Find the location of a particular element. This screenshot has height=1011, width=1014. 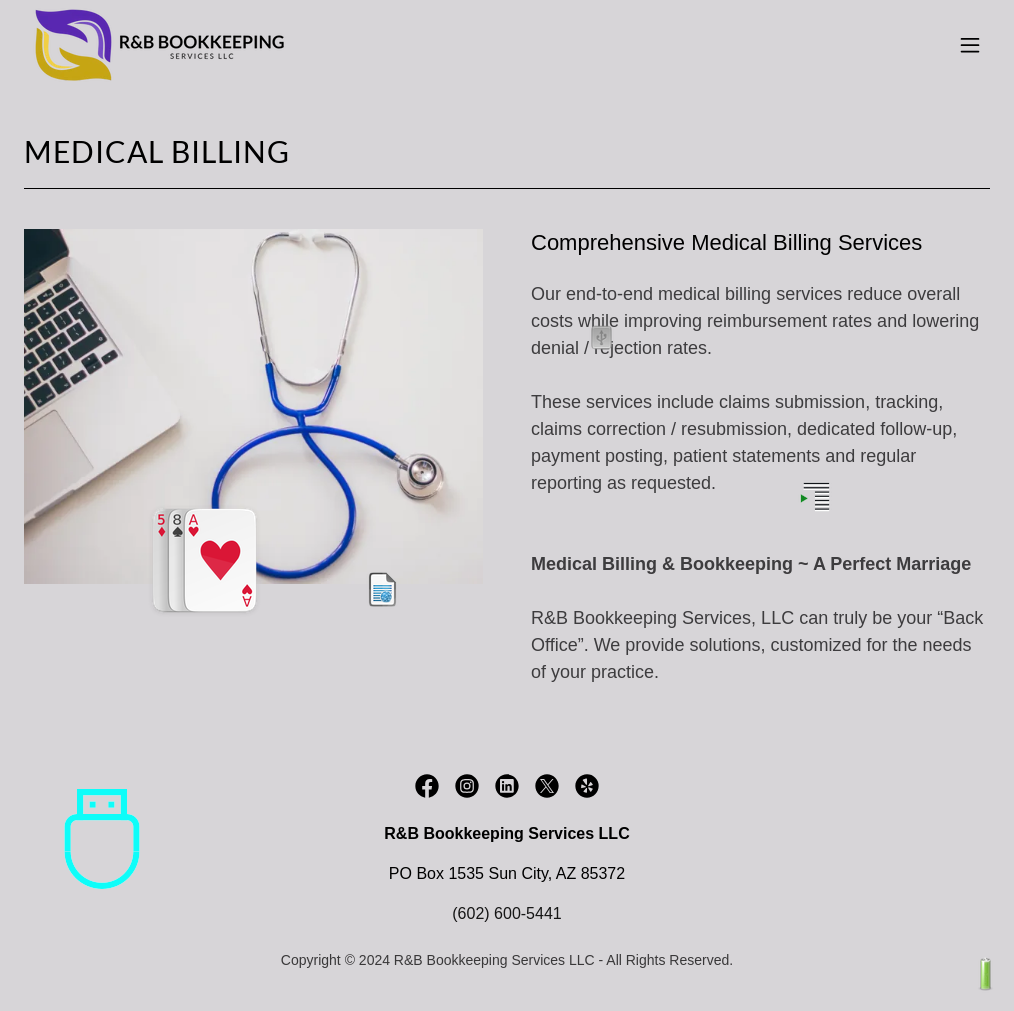

access connected USB drive is located at coordinates (102, 839).